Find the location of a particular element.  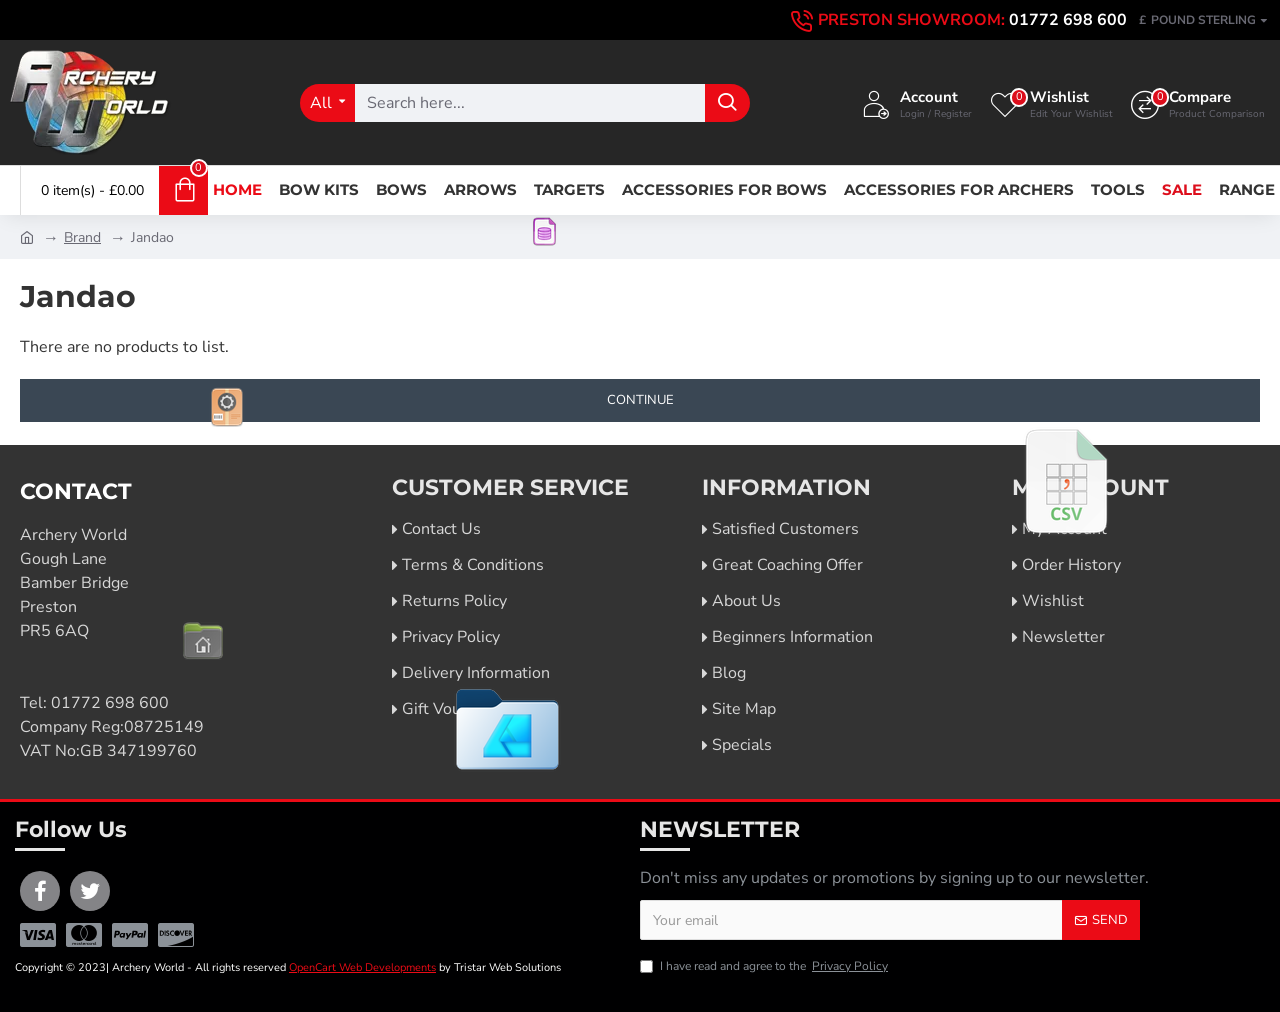

libreoffice base database file is located at coordinates (544, 231).